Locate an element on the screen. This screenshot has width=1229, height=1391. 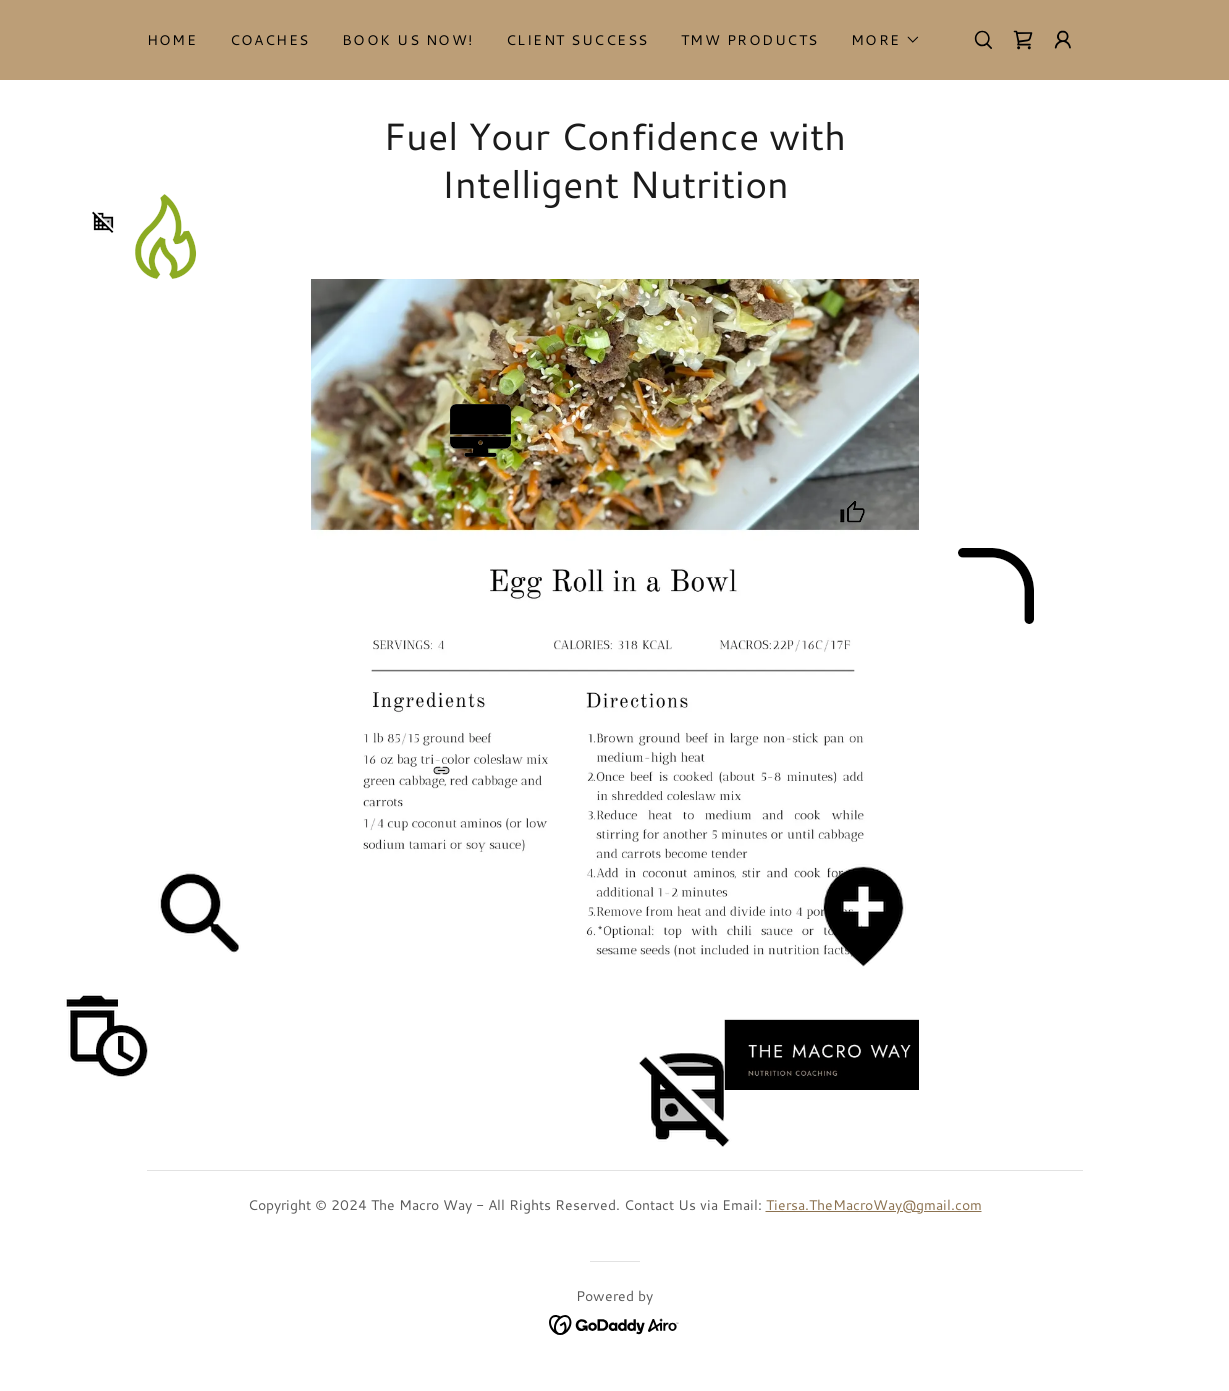
search for content or items is located at coordinates (202, 915).